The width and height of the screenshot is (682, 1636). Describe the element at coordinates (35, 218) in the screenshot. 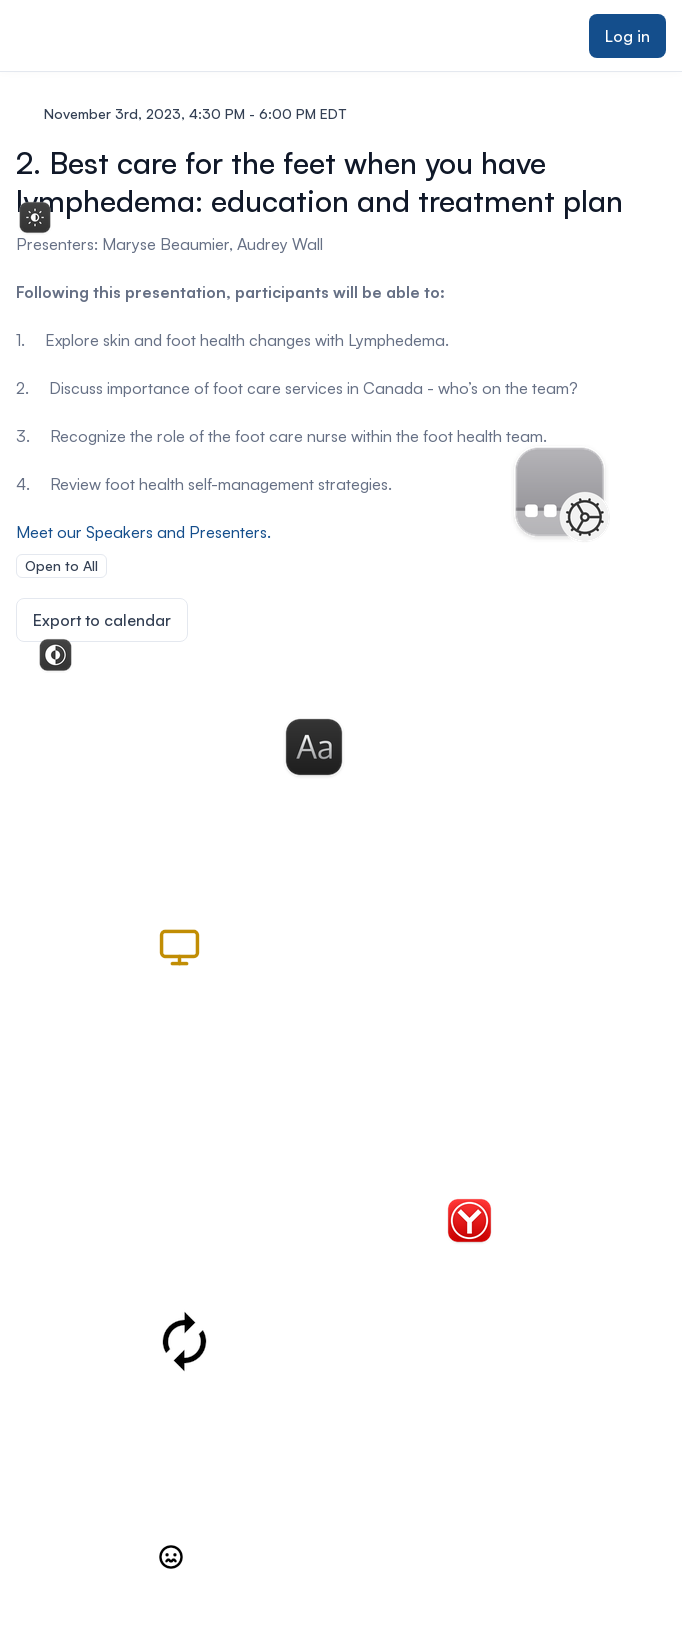

I see `toggle night light or night shift mode` at that location.